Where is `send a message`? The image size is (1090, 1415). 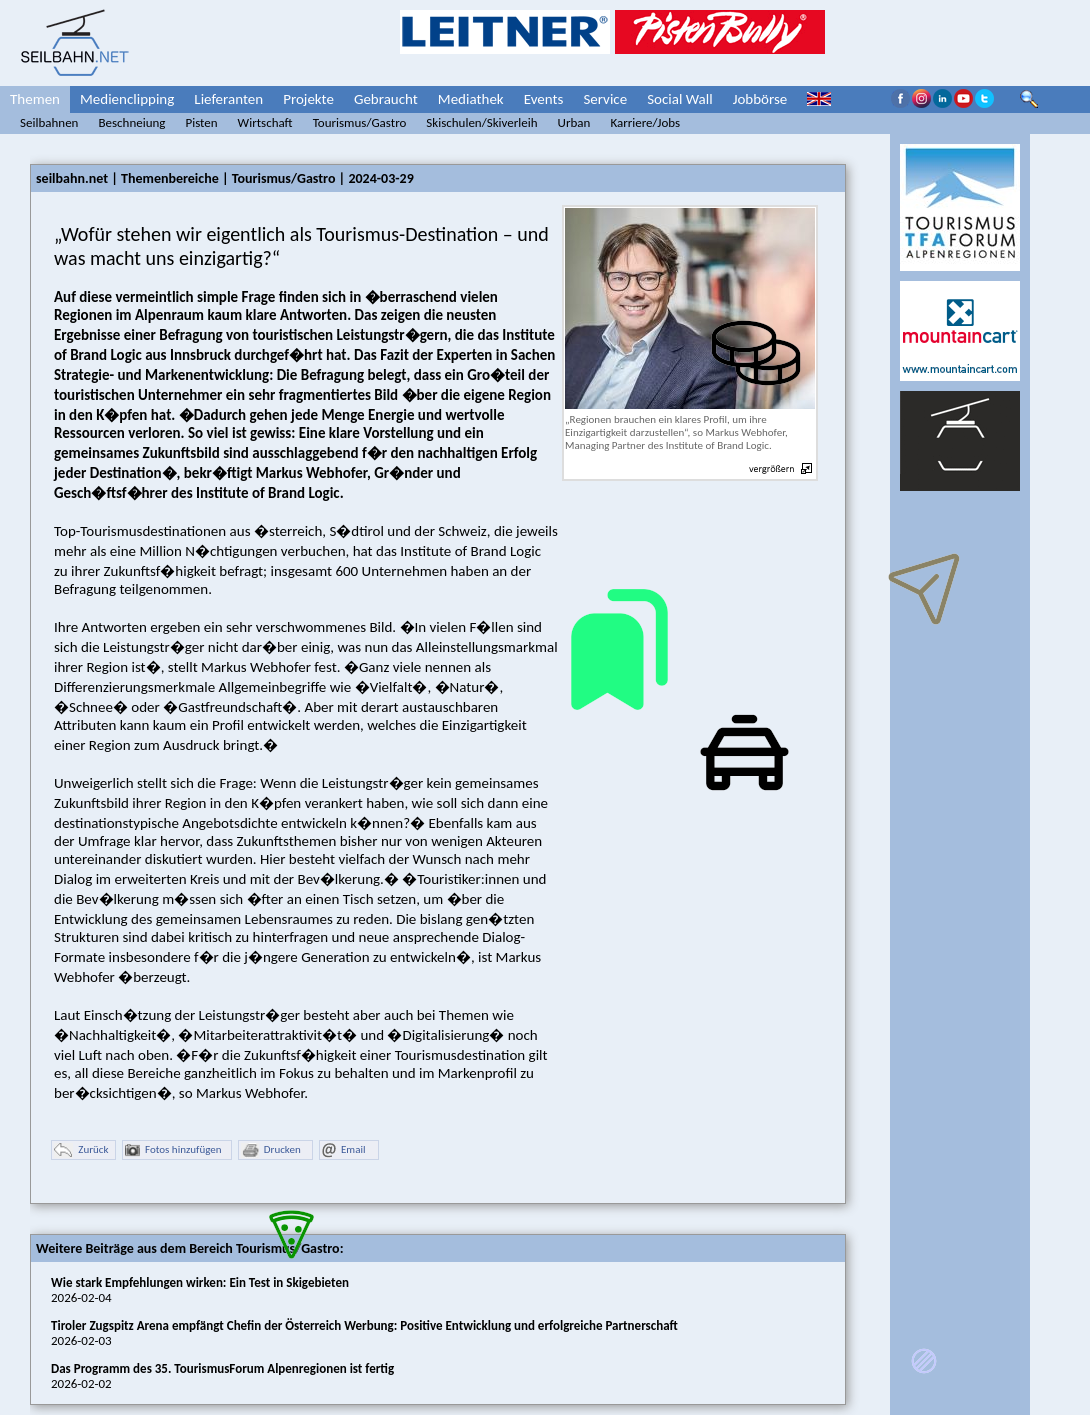 send a message is located at coordinates (926, 586).